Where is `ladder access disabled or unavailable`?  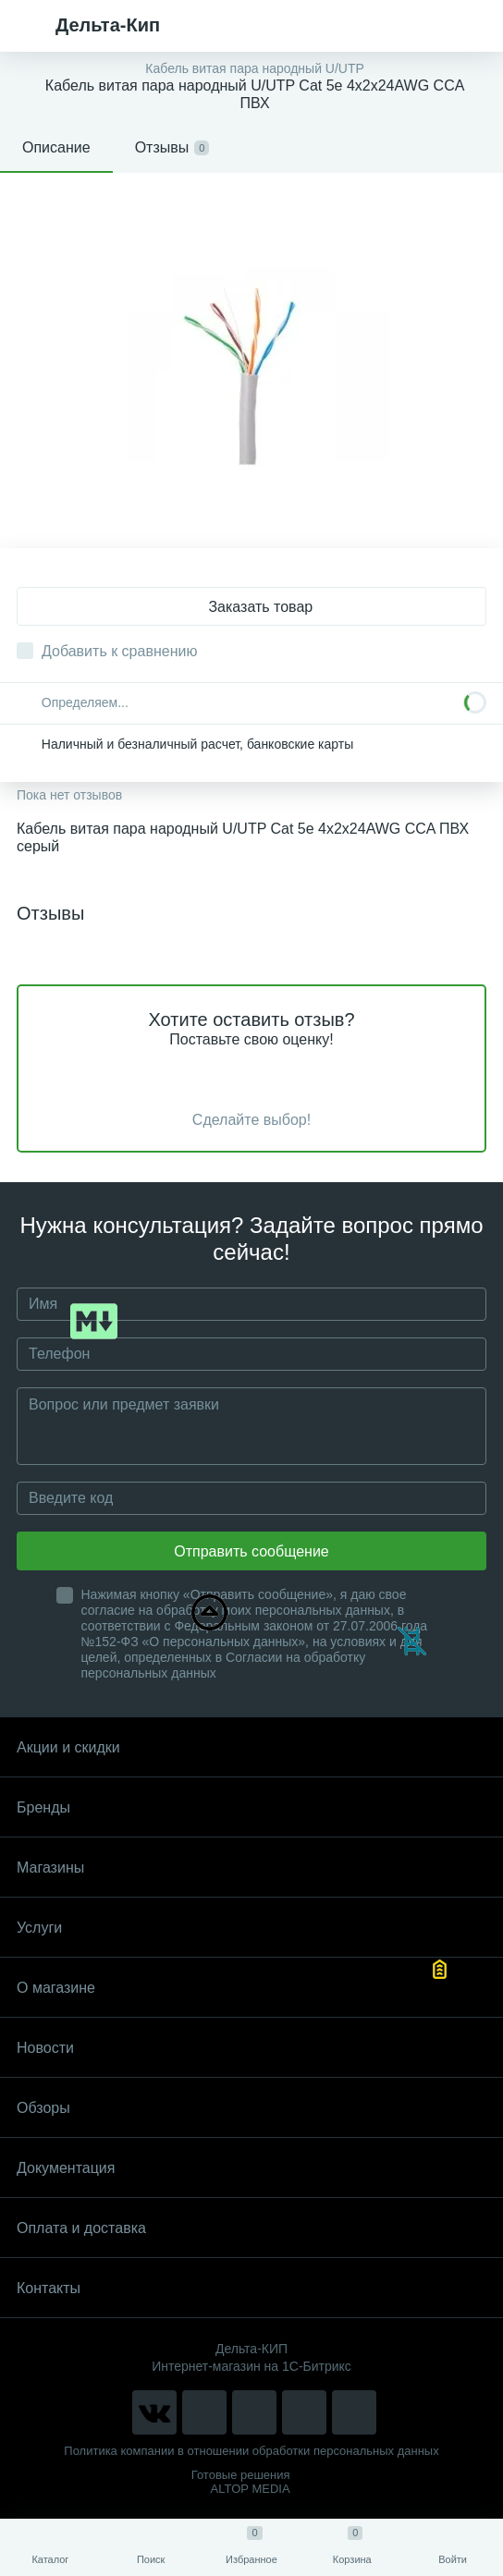 ladder access disabled or unavailable is located at coordinates (411, 1641).